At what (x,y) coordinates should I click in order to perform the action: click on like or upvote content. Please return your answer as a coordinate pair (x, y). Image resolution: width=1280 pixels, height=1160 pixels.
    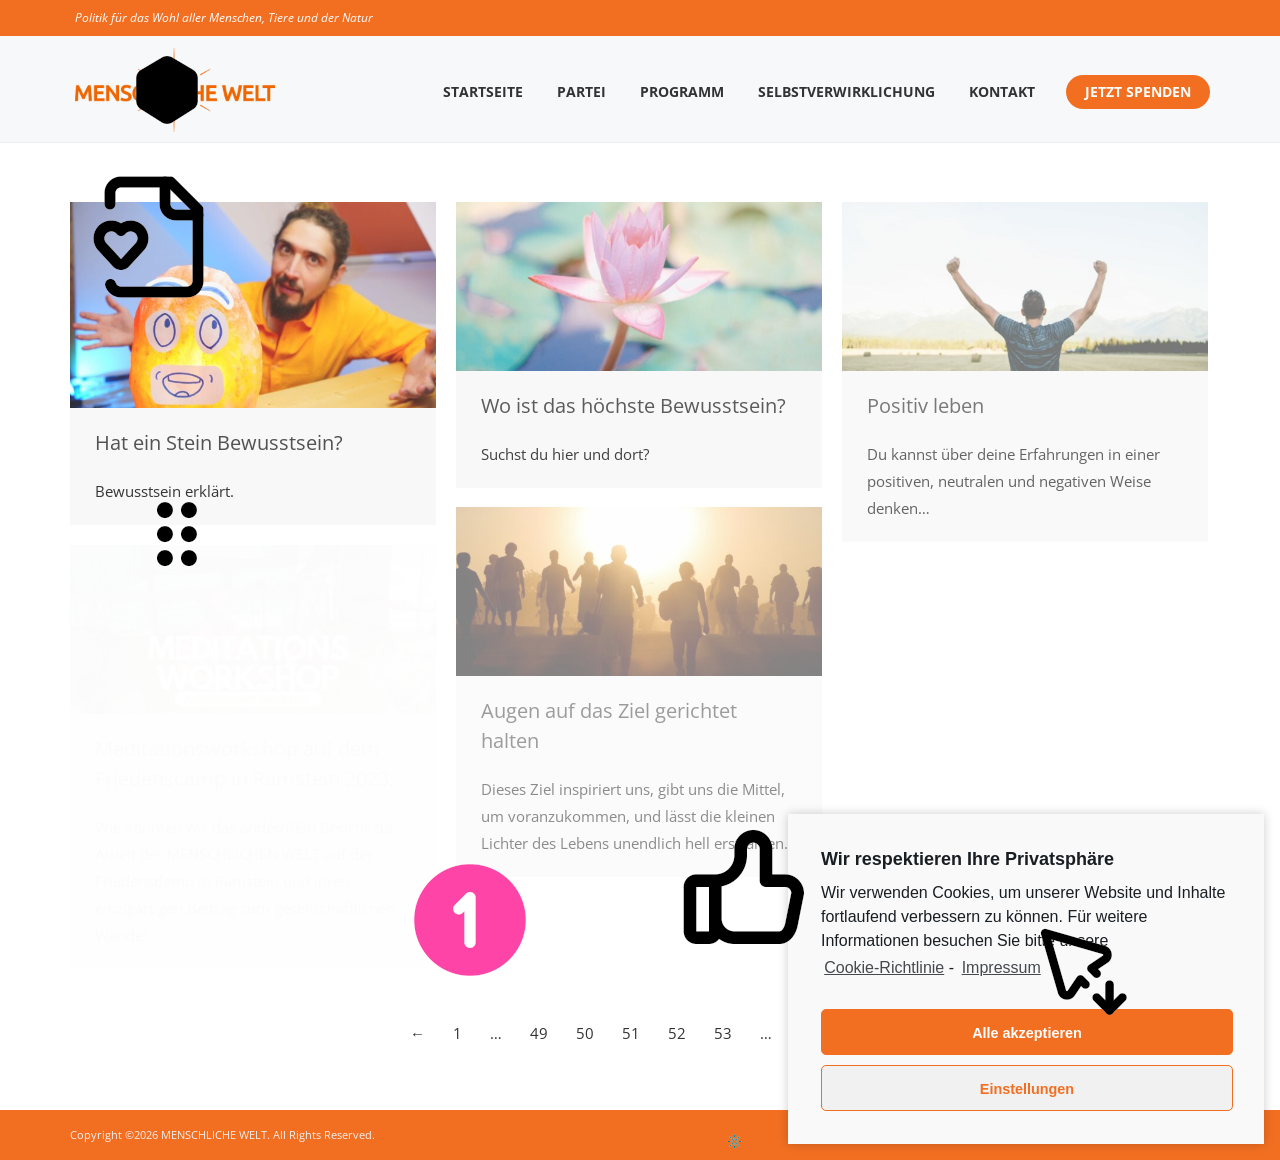
    Looking at the image, I should click on (747, 887).